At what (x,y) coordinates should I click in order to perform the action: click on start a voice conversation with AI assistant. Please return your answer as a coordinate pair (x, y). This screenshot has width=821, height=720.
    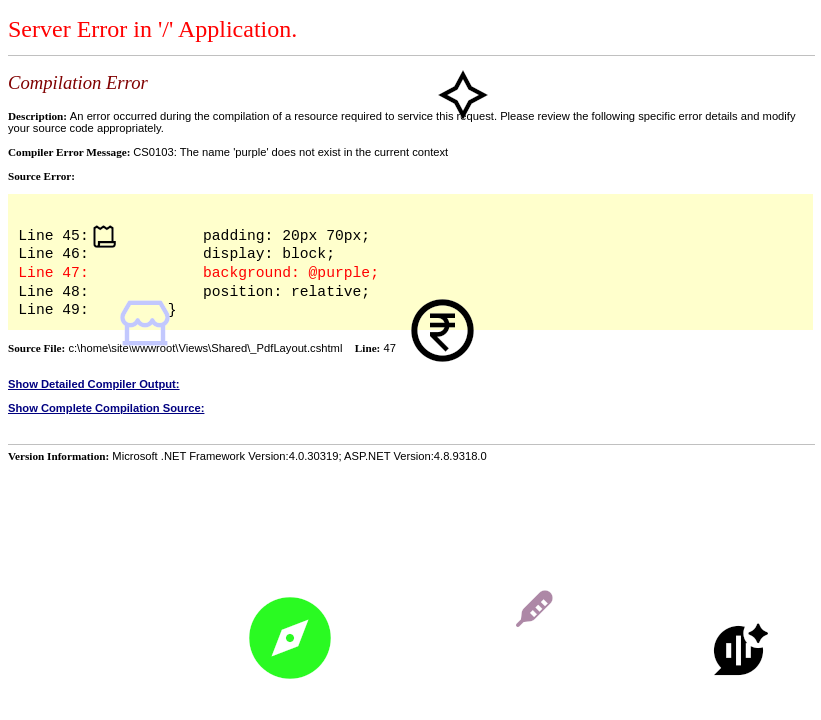
    Looking at the image, I should click on (738, 650).